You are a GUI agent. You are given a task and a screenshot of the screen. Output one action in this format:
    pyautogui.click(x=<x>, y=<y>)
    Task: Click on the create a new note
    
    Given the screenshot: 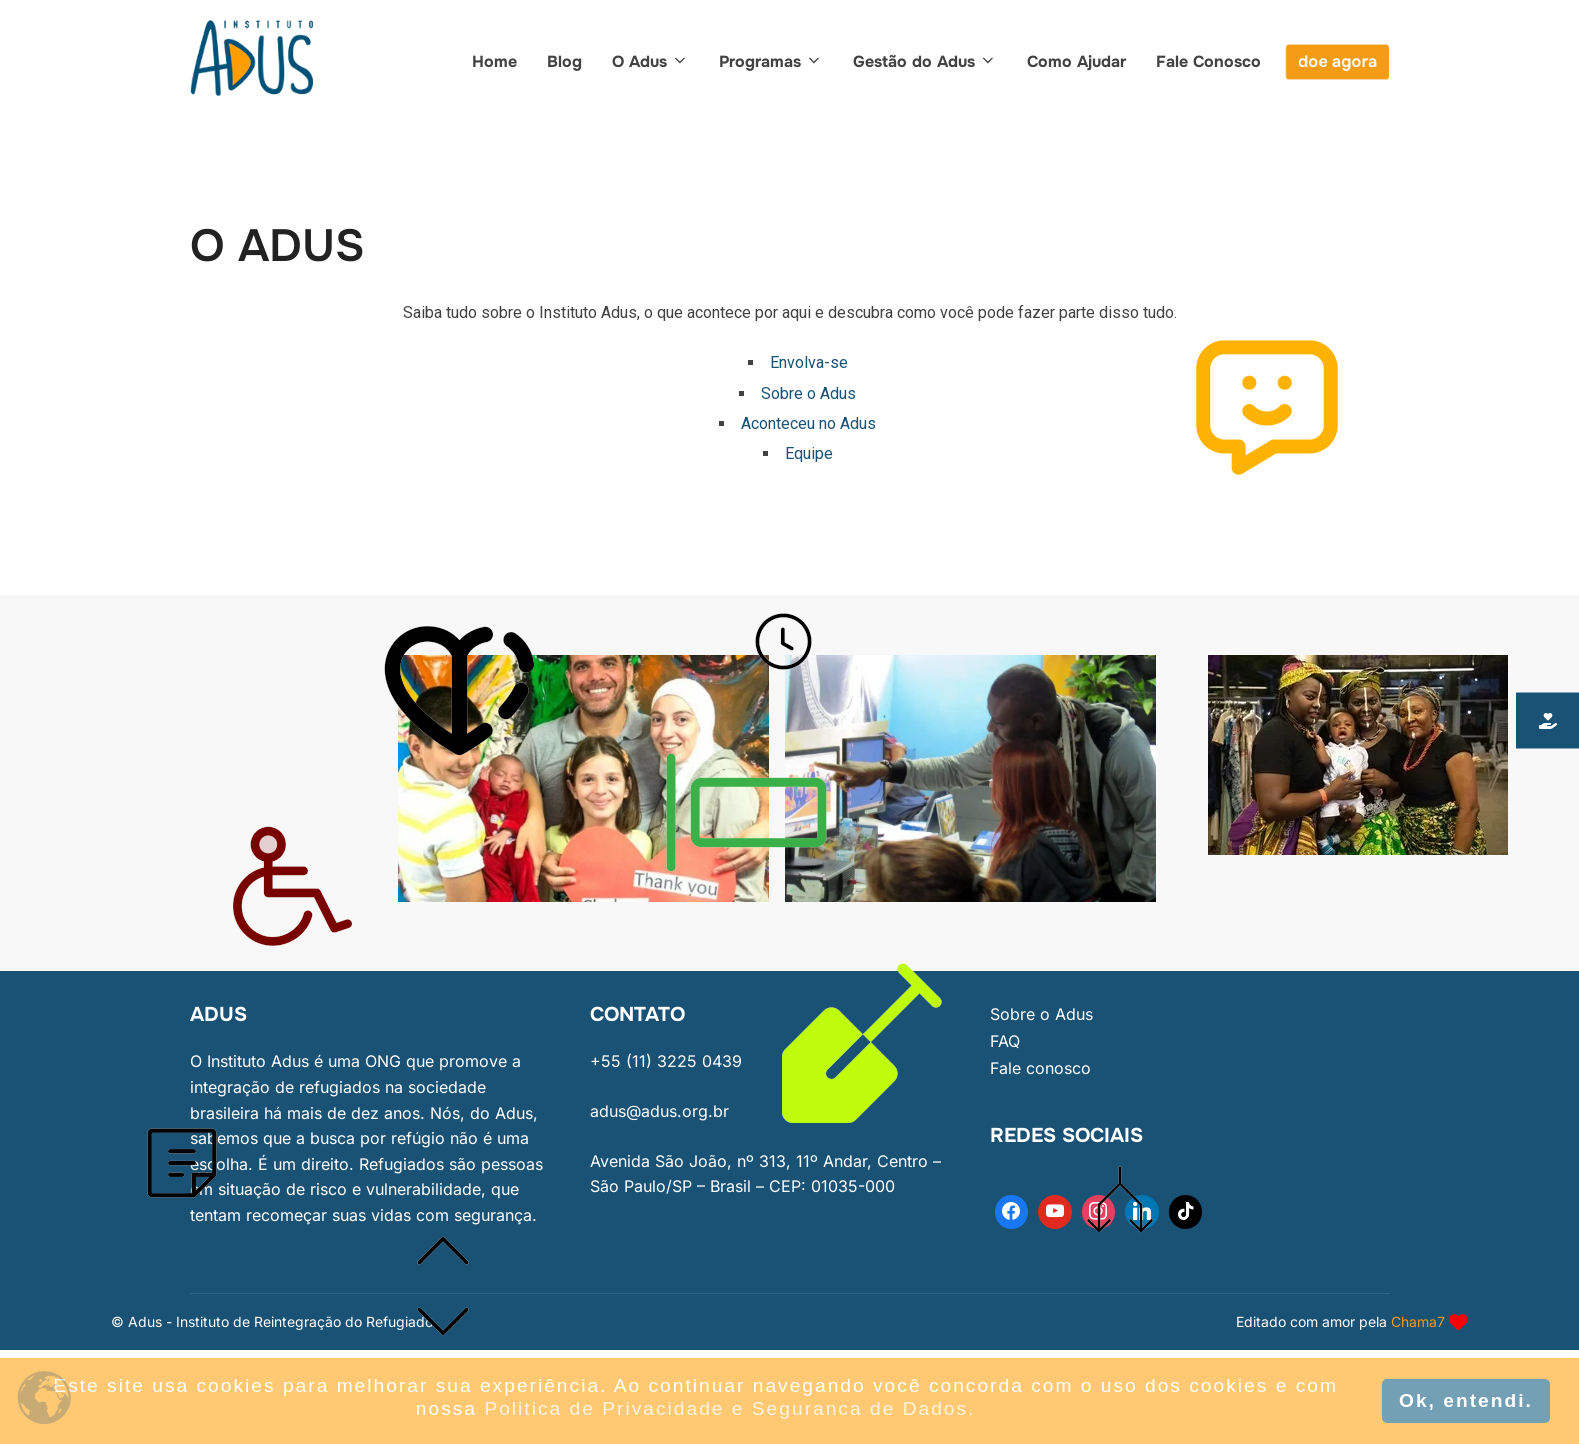 What is the action you would take?
    pyautogui.click(x=182, y=1163)
    